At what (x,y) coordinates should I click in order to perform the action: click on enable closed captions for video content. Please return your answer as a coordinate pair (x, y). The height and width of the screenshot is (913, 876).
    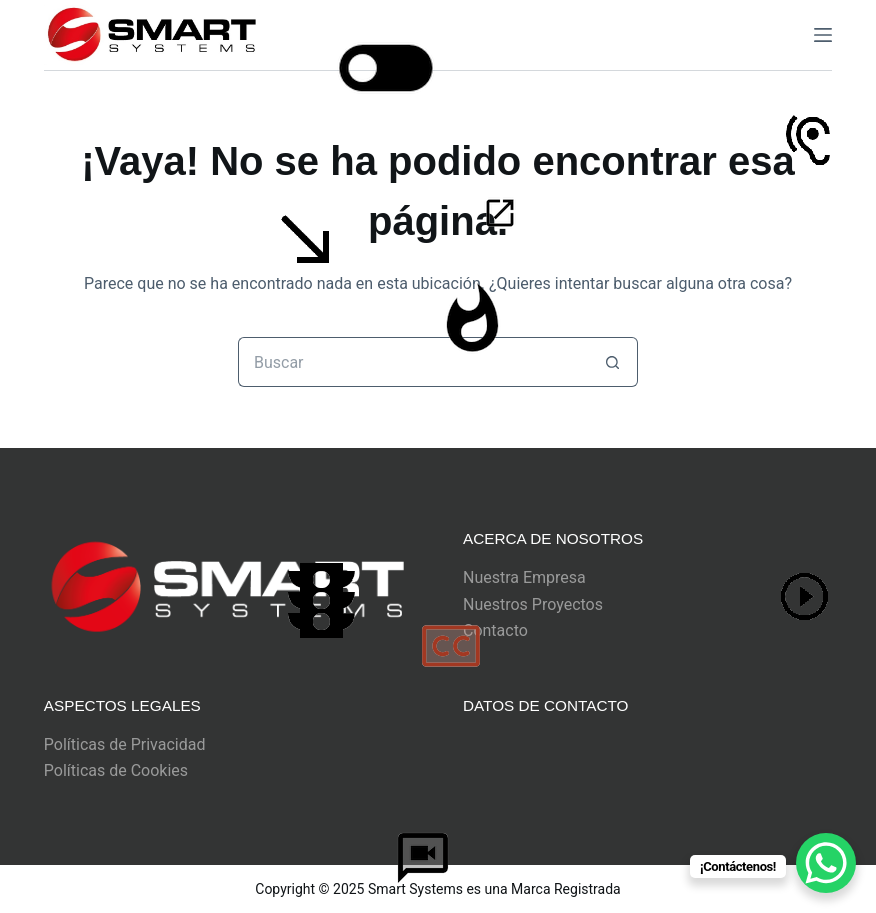
    Looking at the image, I should click on (451, 646).